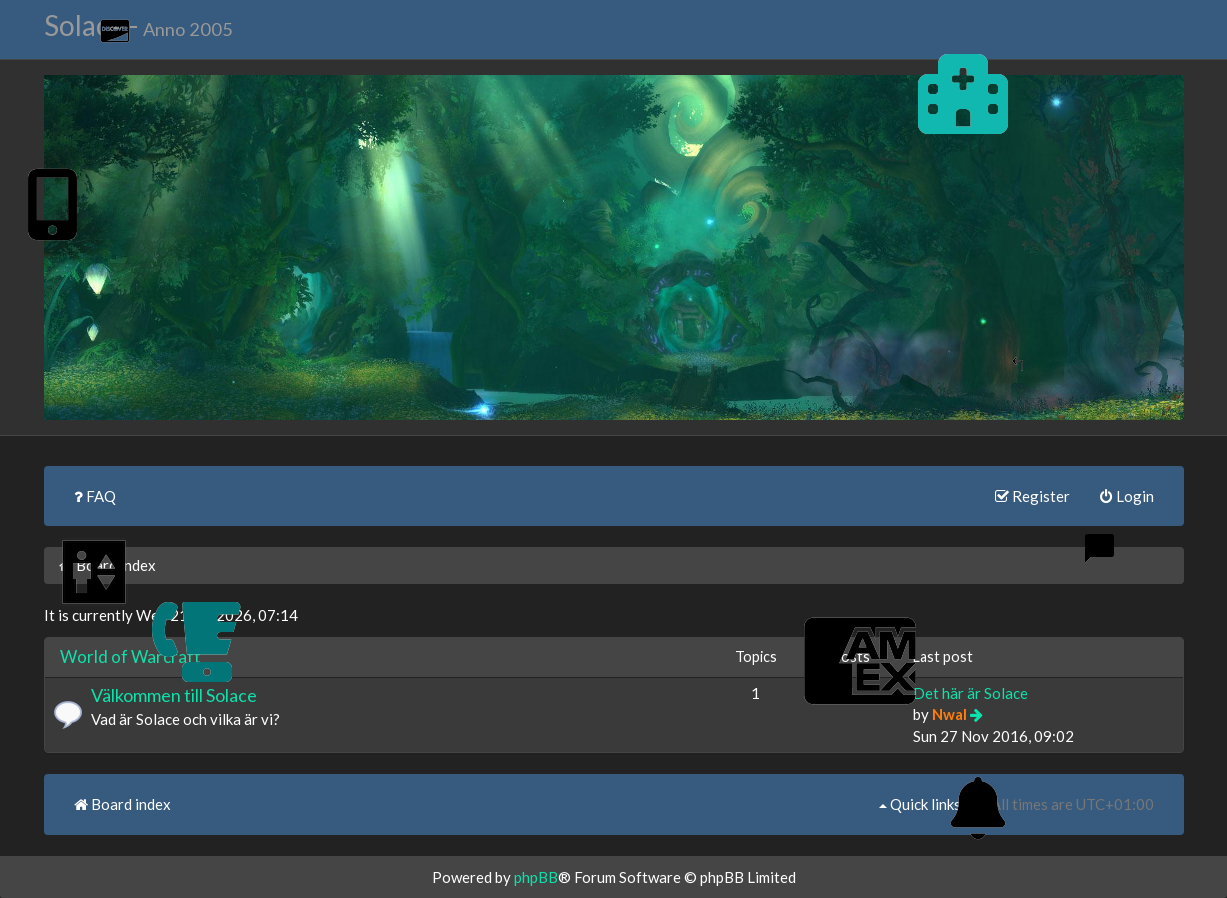 This screenshot has height=898, width=1227. Describe the element at coordinates (963, 94) in the screenshot. I see `find nearby hospitals or medical facilities` at that location.